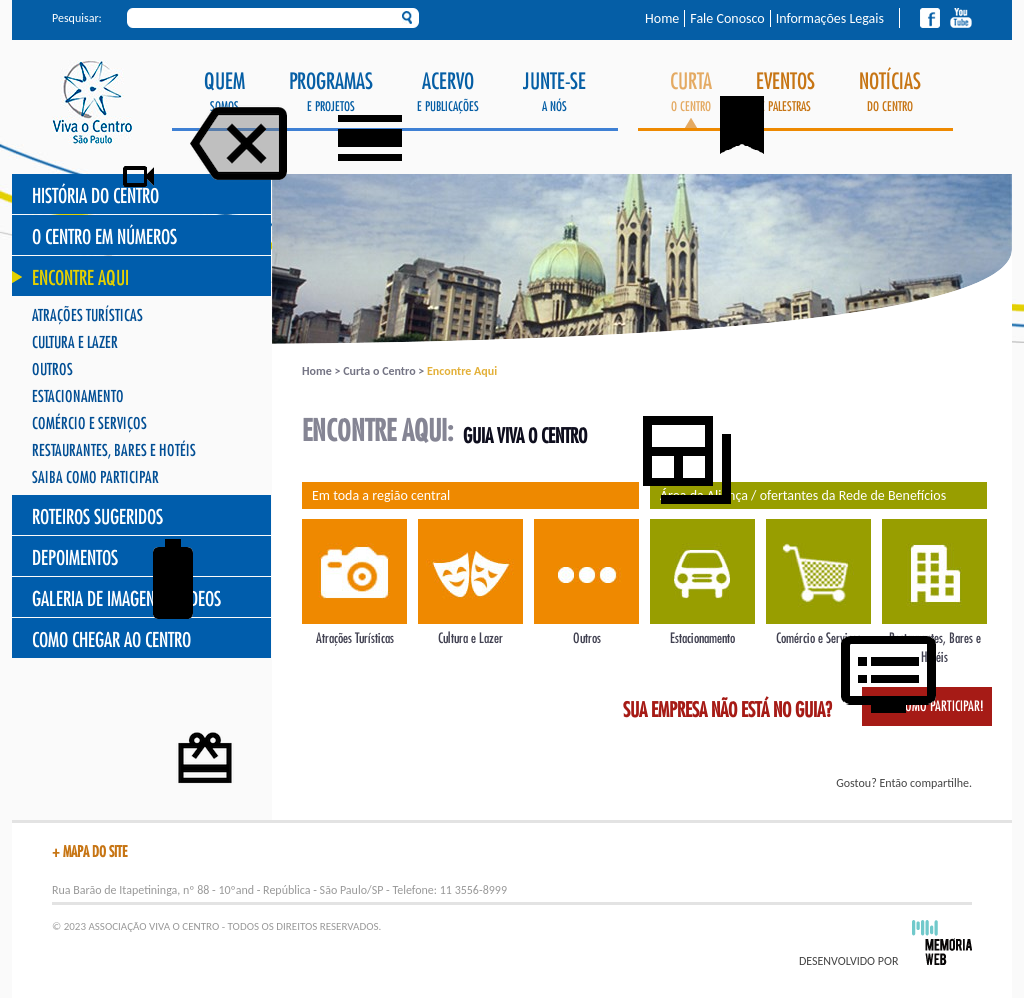 Image resolution: width=1024 pixels, height=998 pixels. I want to click on indicates current battery level, so click(173, 579).